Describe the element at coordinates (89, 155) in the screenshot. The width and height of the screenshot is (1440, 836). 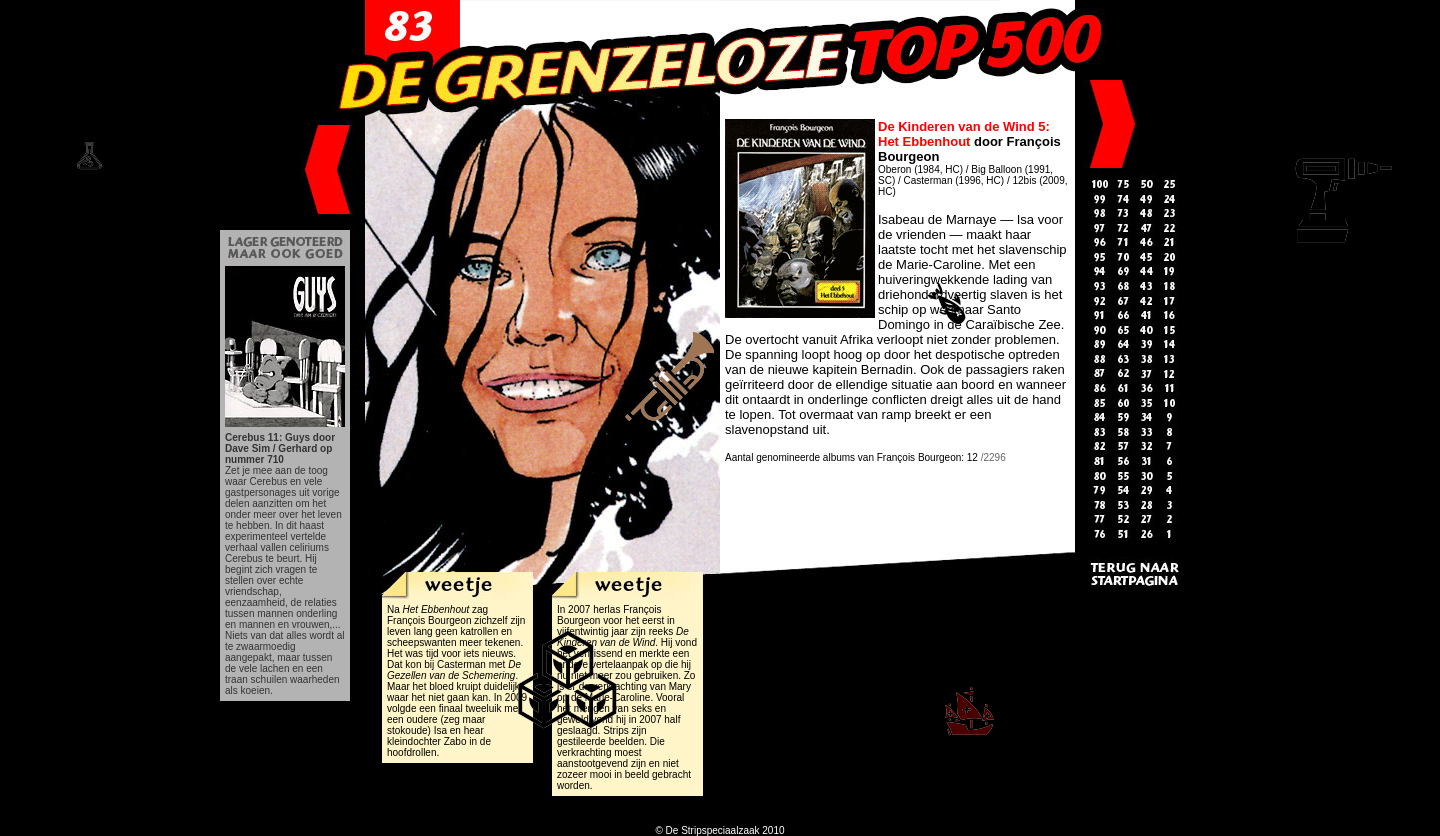
I see `access the chemistry or science section` at that location.